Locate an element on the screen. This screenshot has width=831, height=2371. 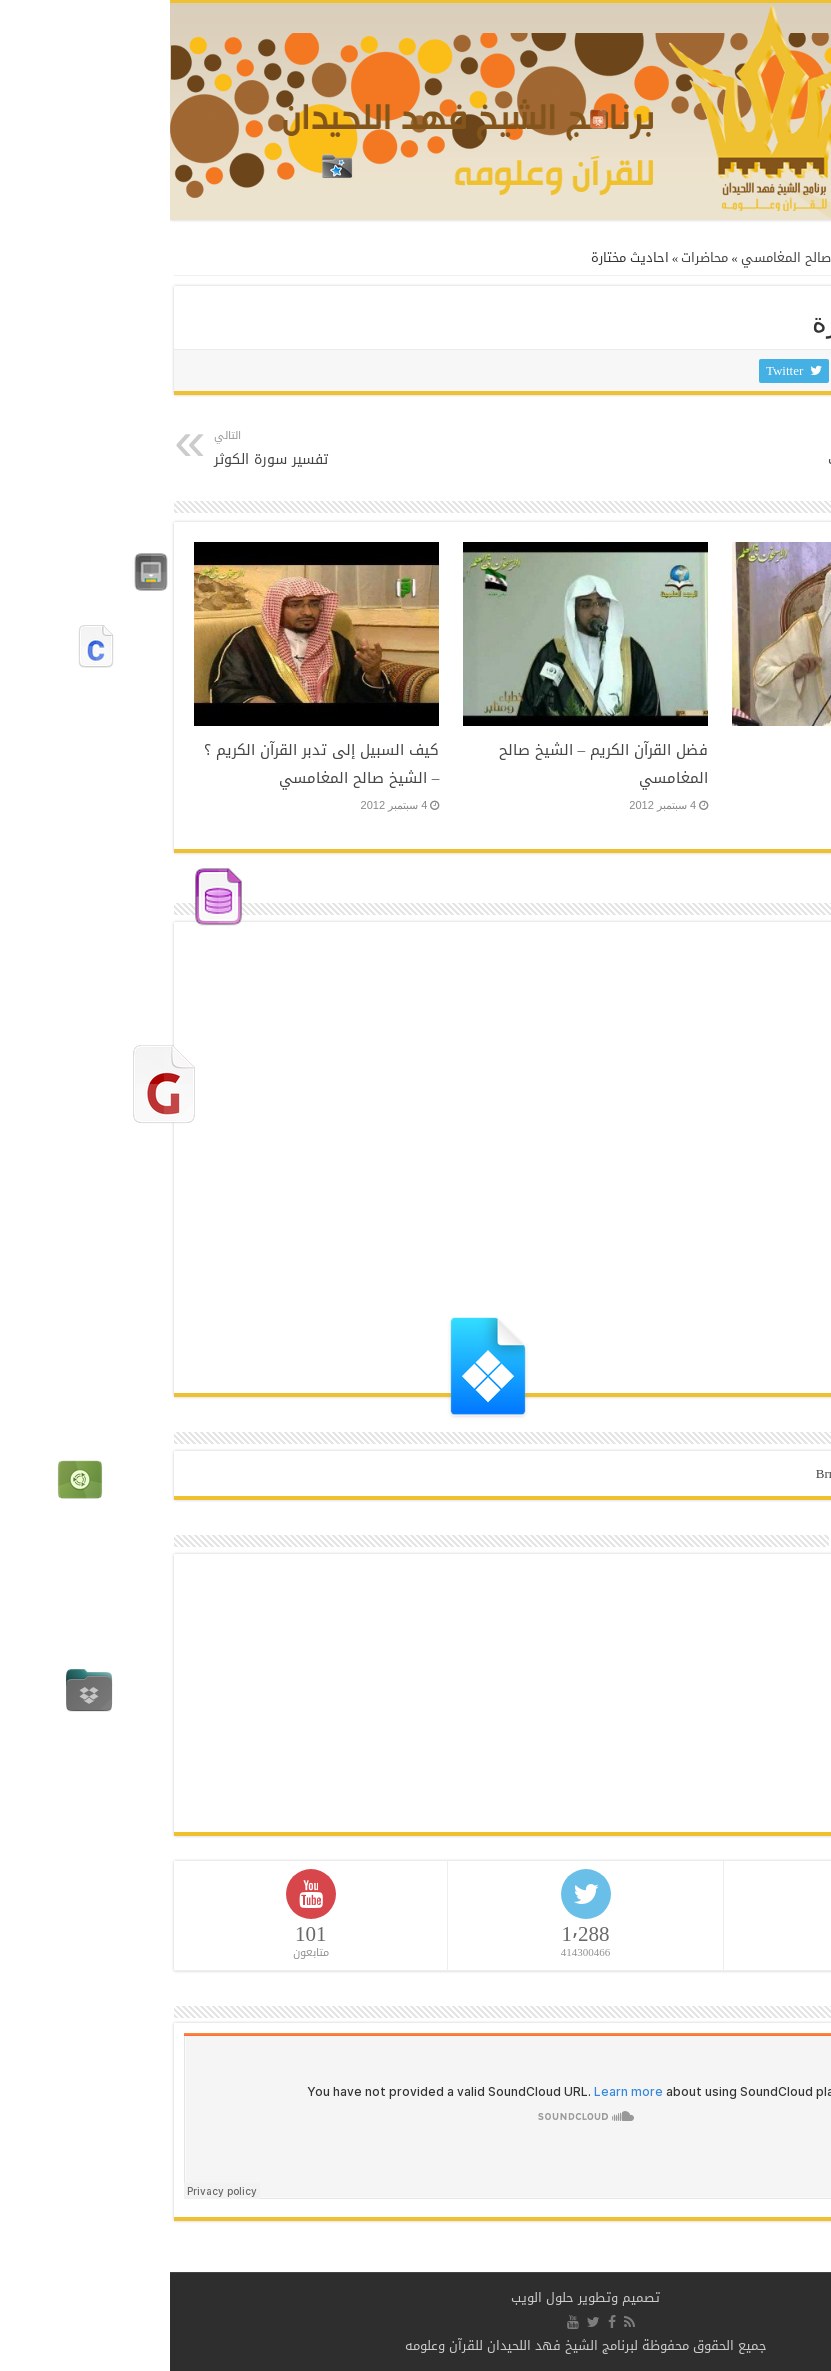
open your Dropbox synced folder is located at coordinates (89, 1690).